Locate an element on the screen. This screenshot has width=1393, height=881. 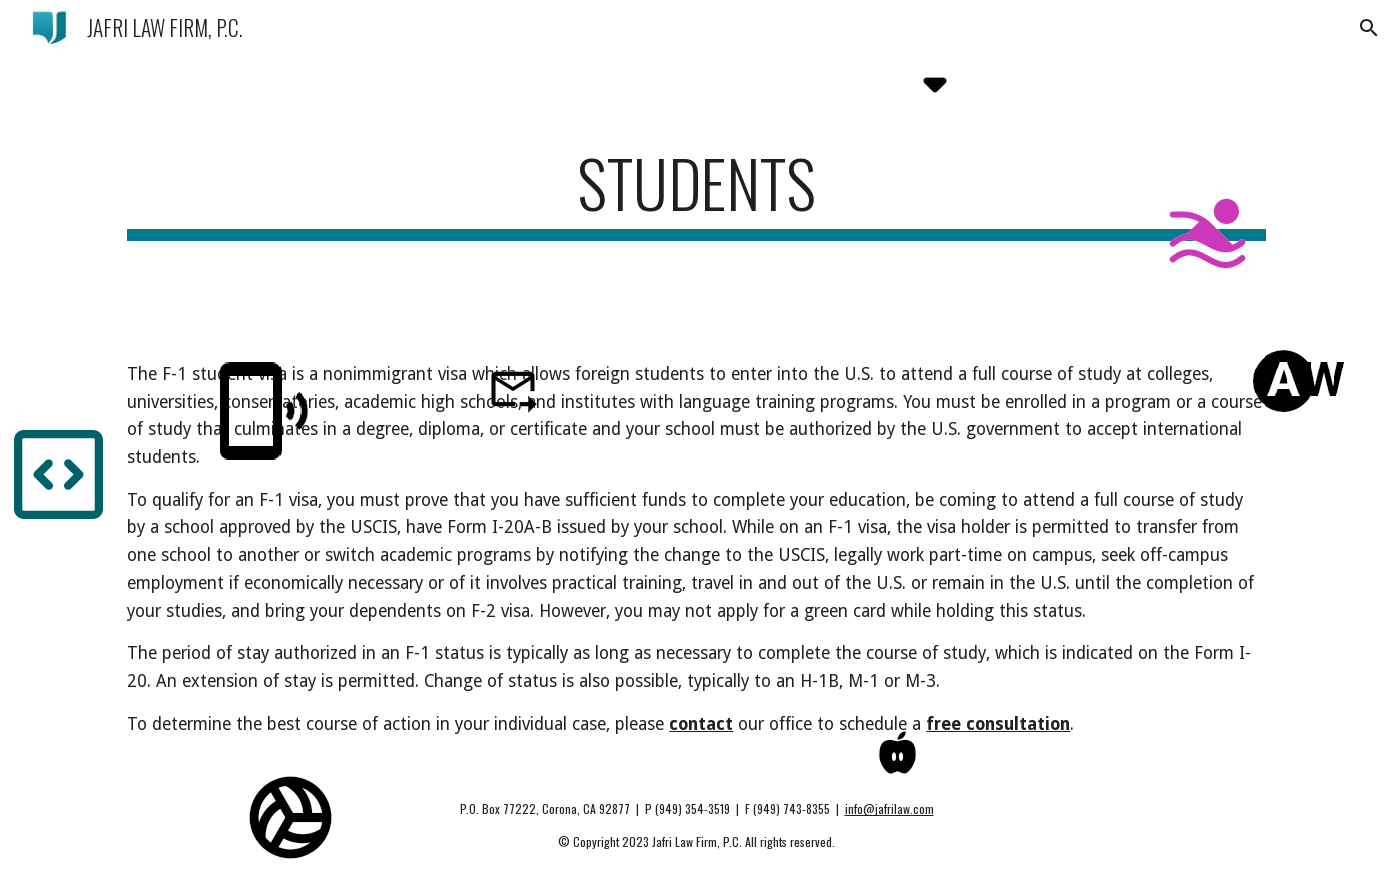
access nutrition information is located at coordinates (897, 752).